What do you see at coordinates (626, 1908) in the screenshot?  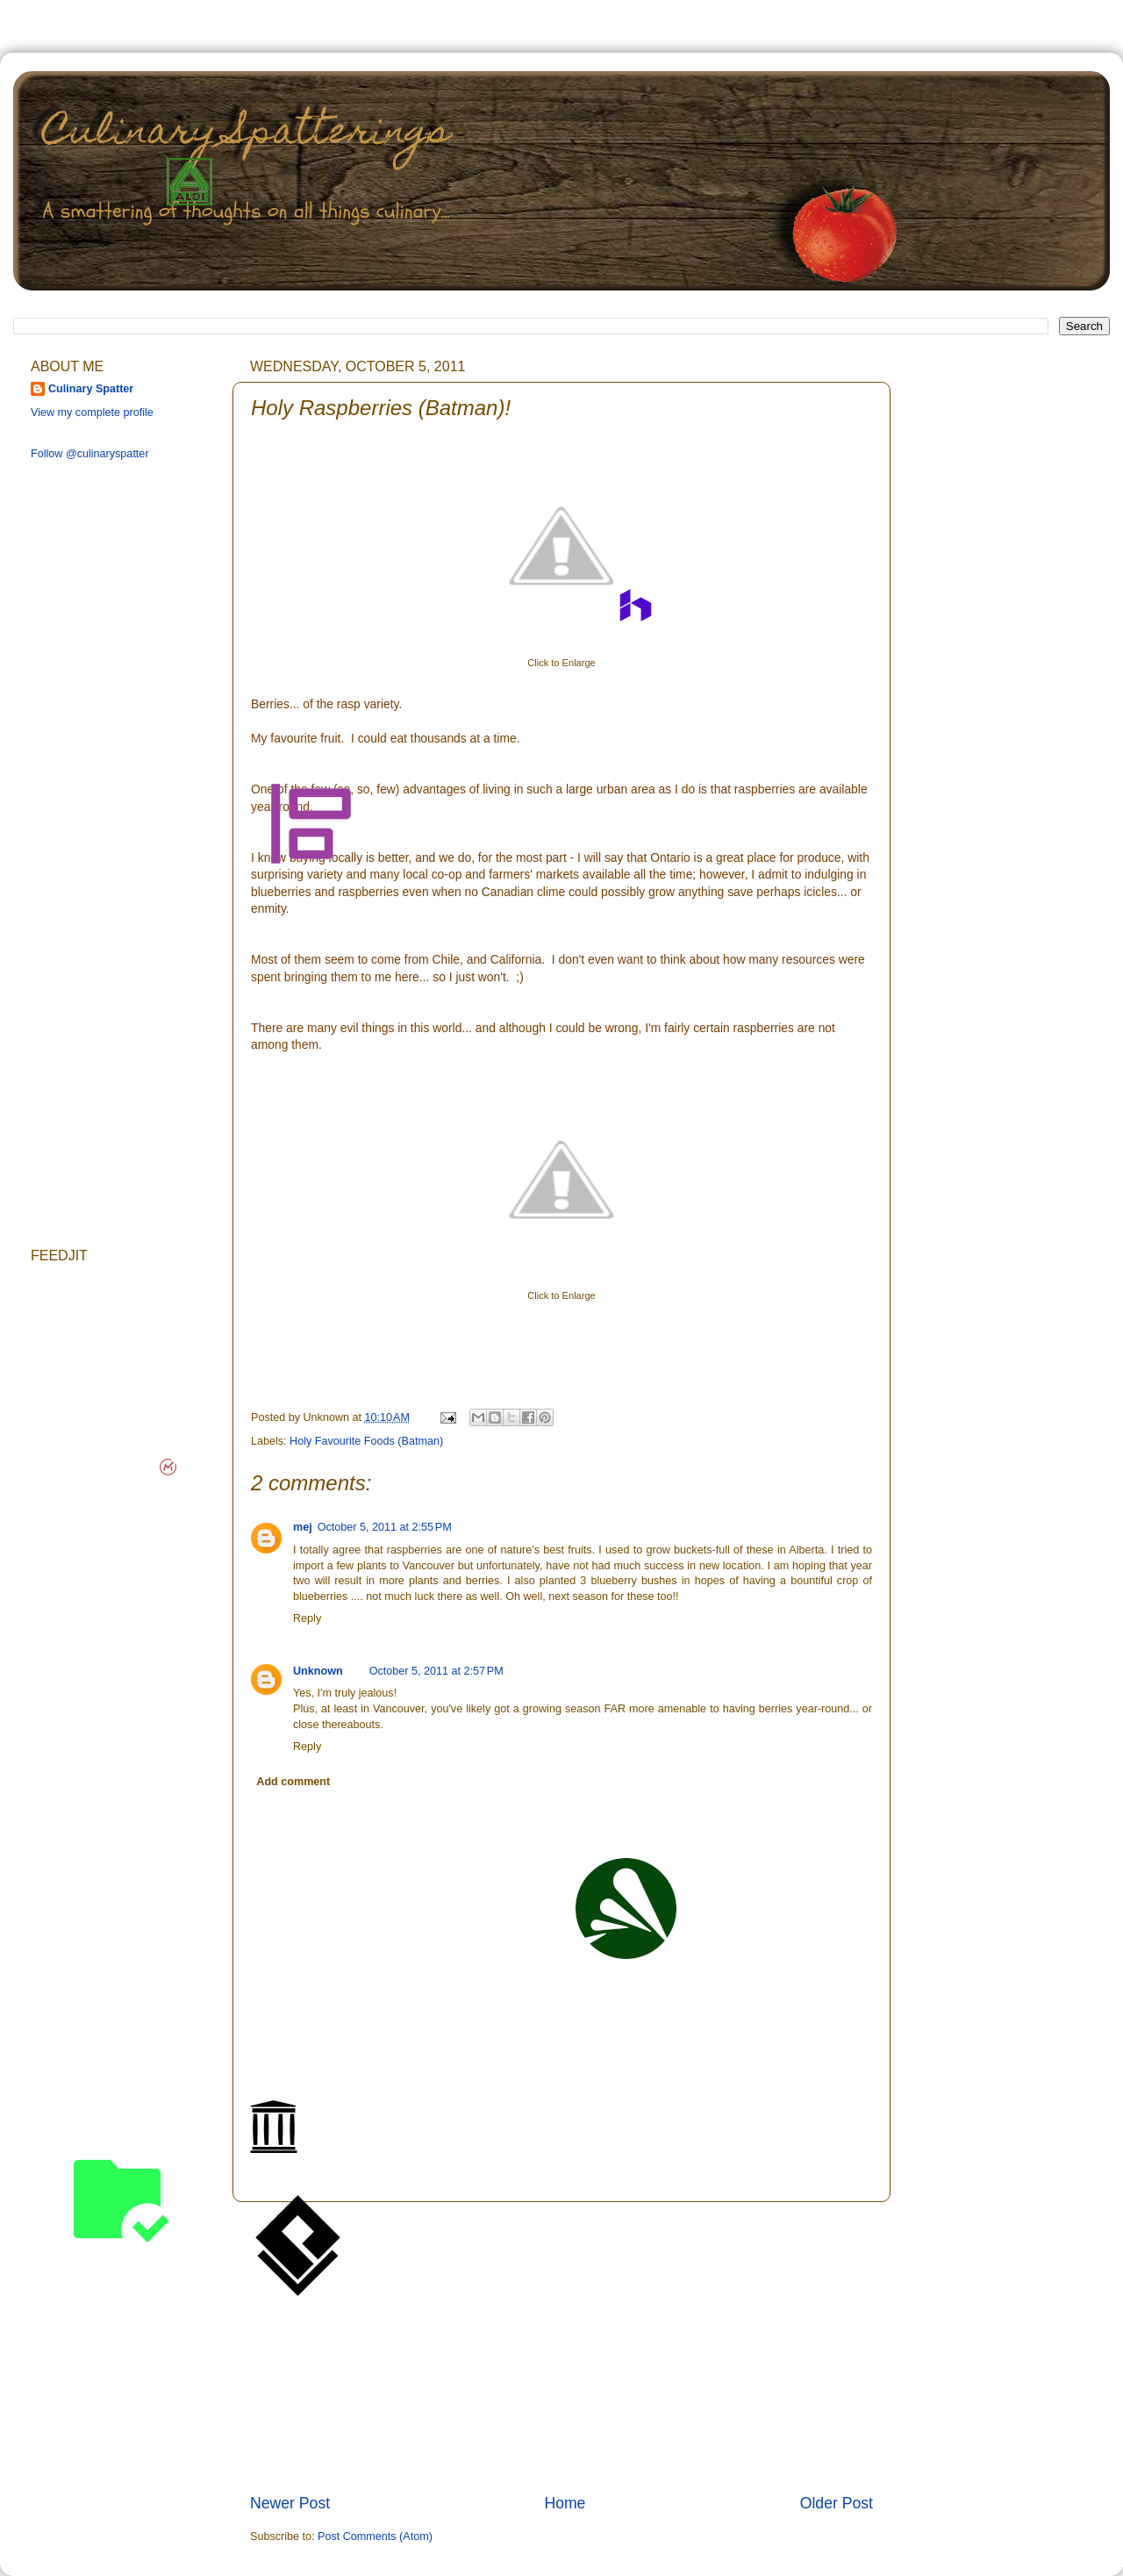 I see `open avast antivirus application` at bounding box center [626, 1908].